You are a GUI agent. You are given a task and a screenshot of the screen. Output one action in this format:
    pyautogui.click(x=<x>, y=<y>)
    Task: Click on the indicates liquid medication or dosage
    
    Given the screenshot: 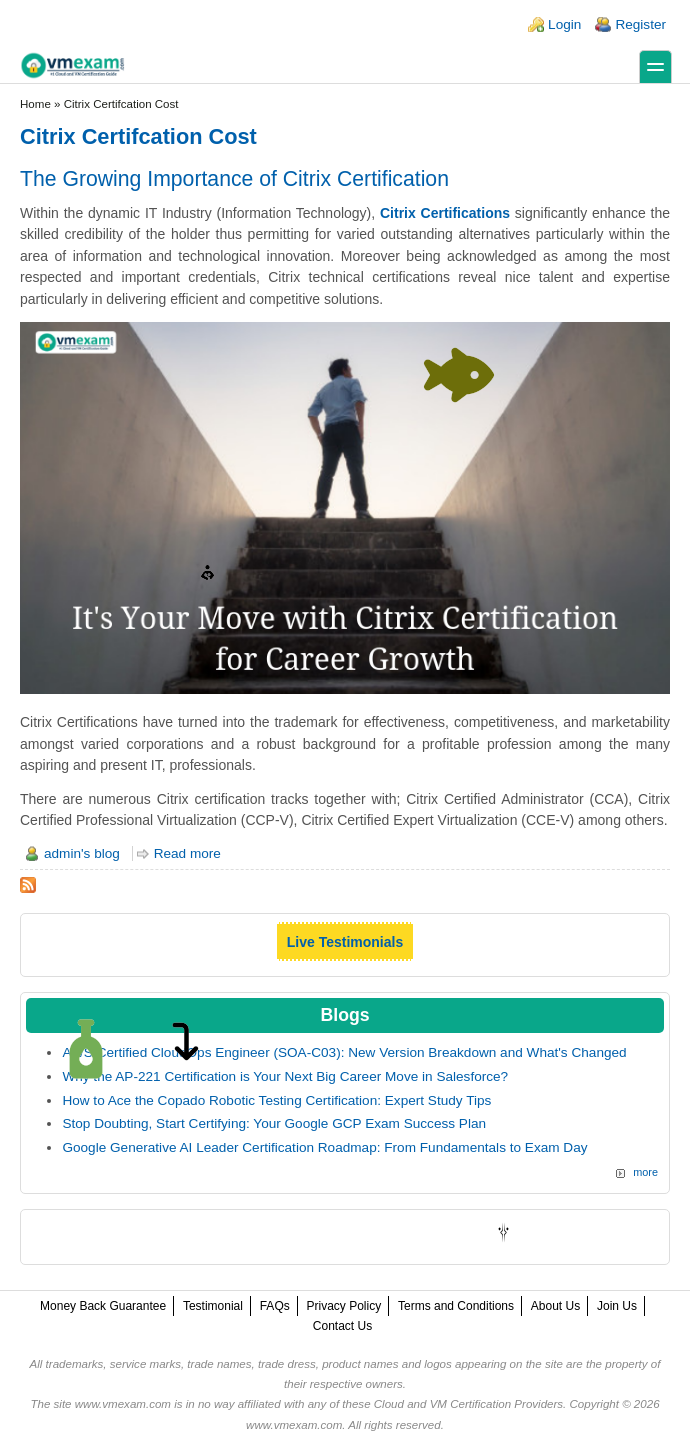 What is the action you would take?
    pyautogui.click(x=86, y=1049)
    